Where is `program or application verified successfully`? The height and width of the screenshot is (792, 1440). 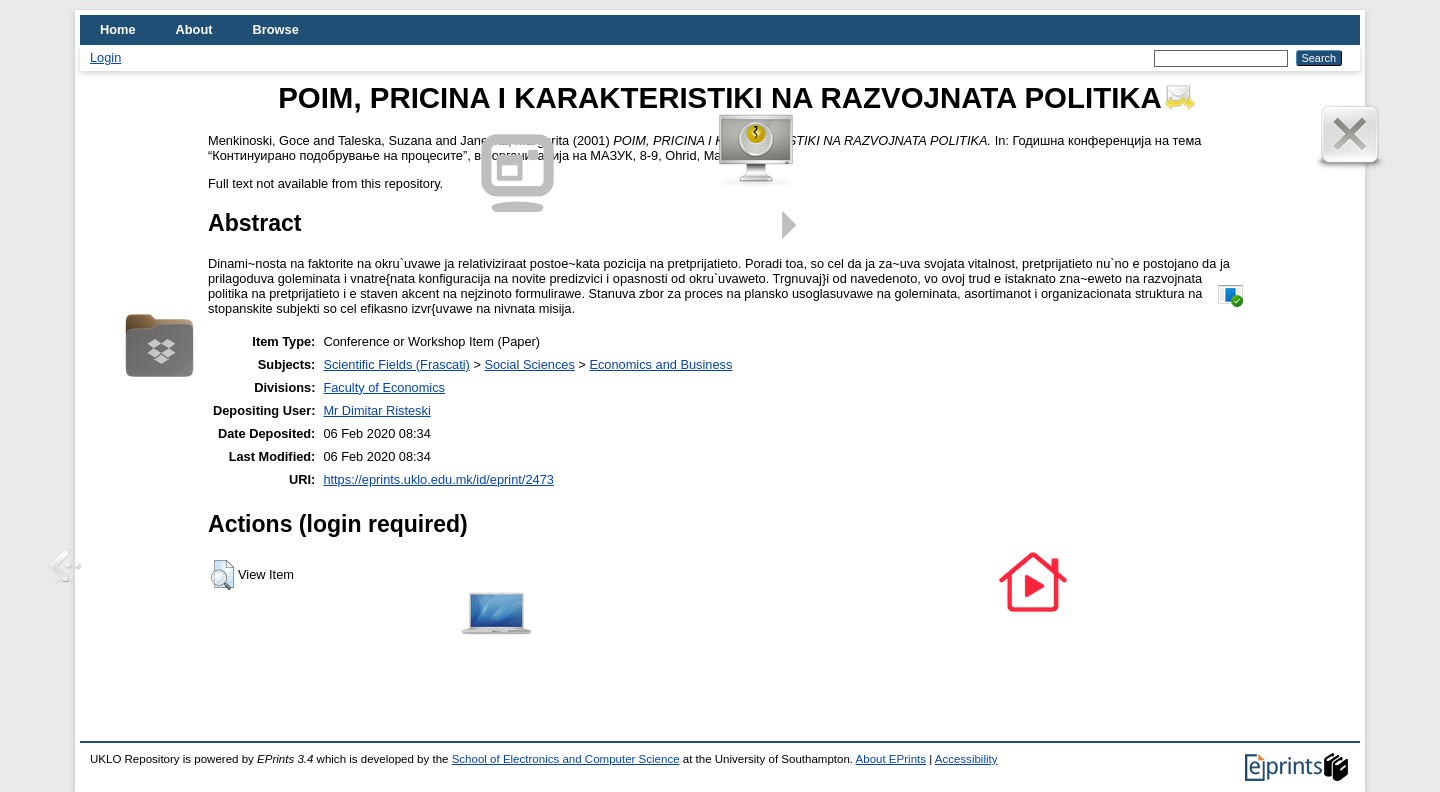
program or application verified successfully is located at coordinates (1230, 294).